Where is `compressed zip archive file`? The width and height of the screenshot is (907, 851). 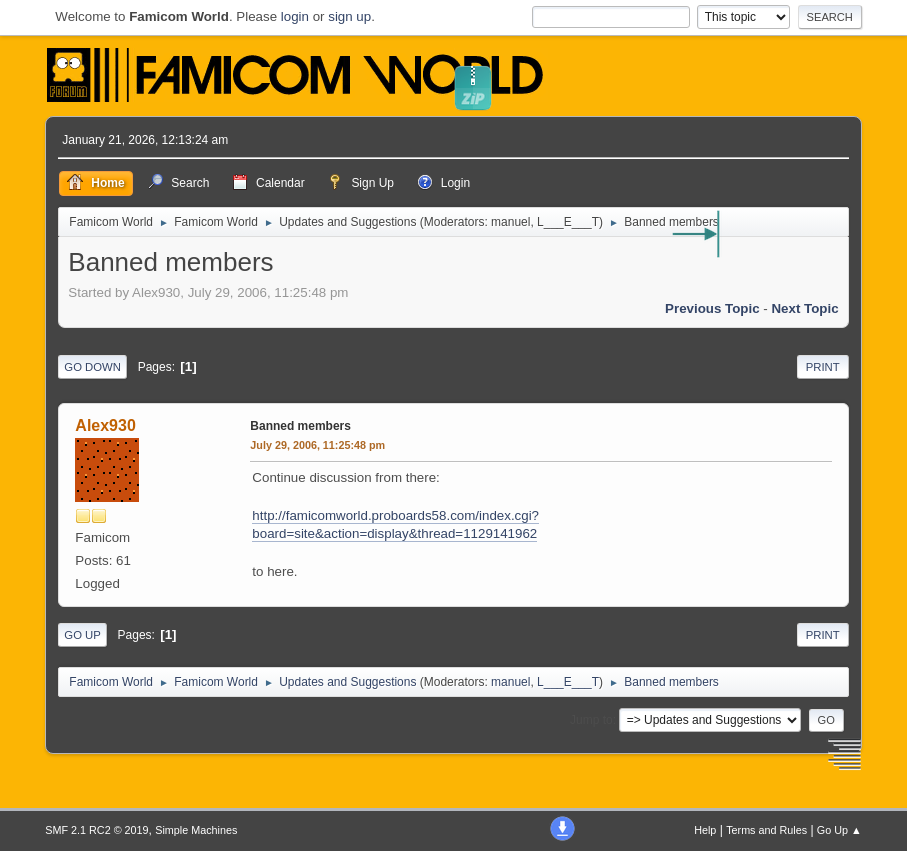
compressed zip archive file is located at coordinates (473, 88).